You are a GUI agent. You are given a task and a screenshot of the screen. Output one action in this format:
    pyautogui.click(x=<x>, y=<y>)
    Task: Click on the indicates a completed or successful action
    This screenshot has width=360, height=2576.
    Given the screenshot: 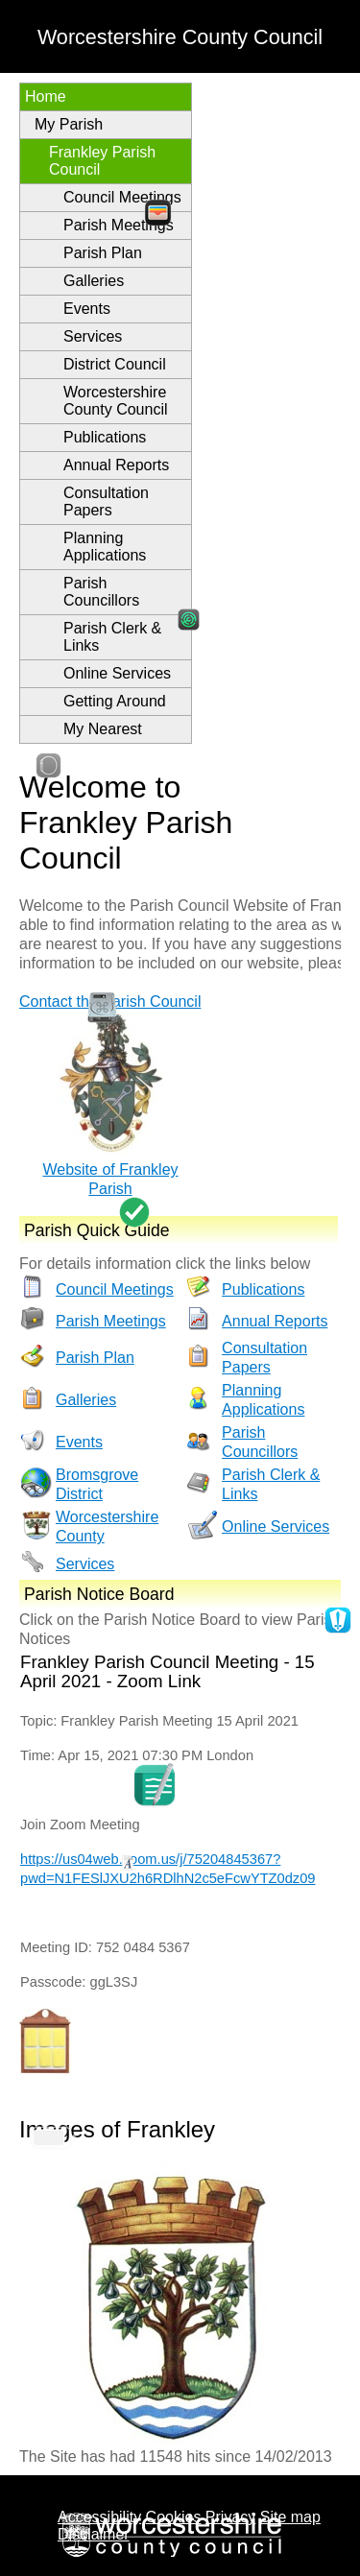 What is the action you would take?
    pyautogui.click(x=134, y=1212)
    